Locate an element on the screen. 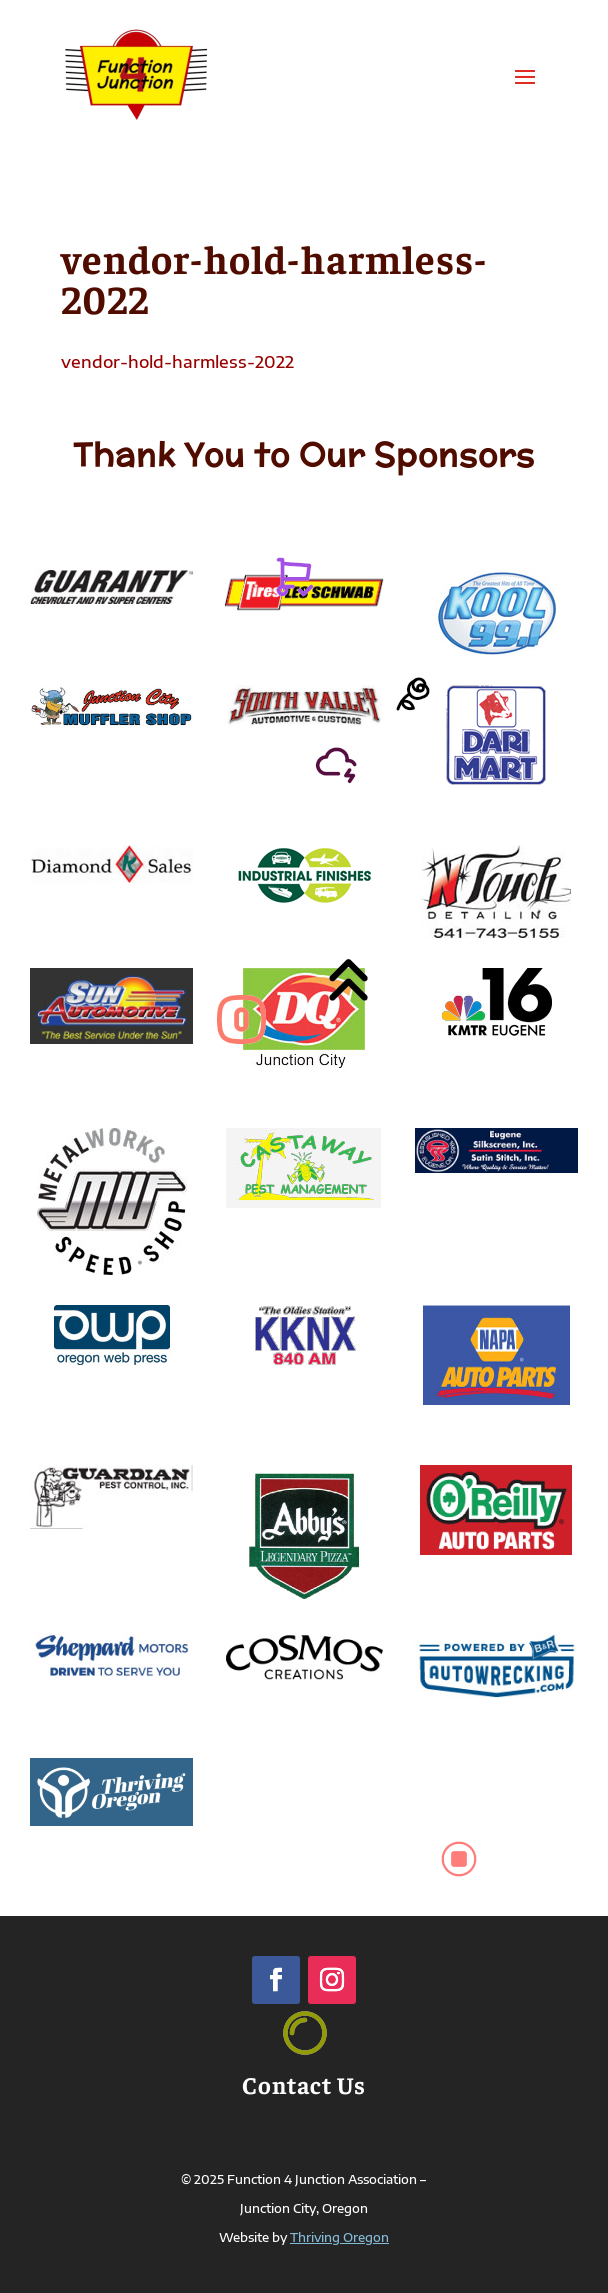 This screenshot has height=2293, width=608. indicates thunderstorm or severe weather conditions is located at coordinates (336, 762).